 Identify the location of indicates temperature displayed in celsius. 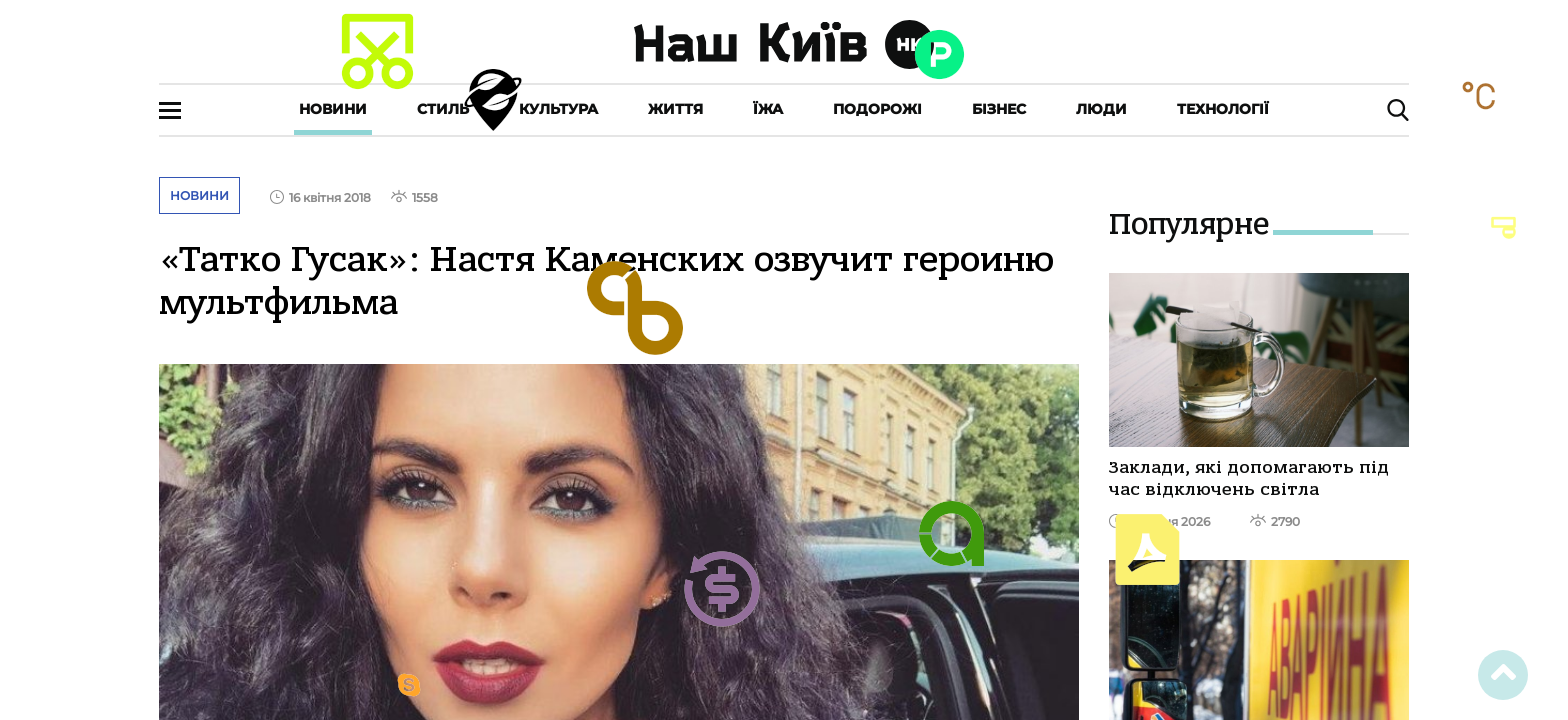
(1479, 95).